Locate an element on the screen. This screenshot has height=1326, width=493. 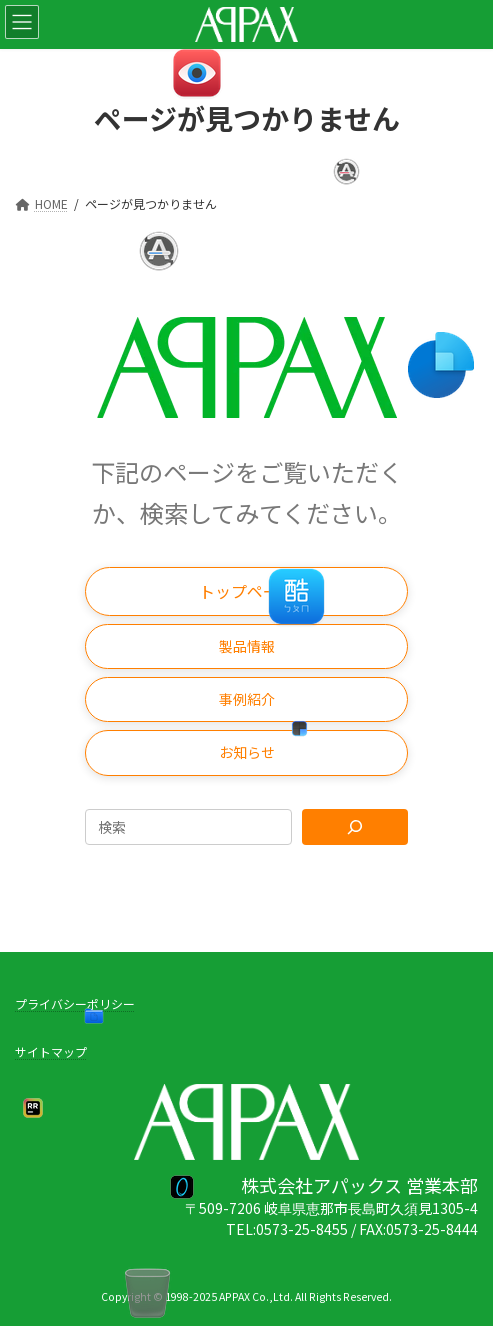
launch rustrover IDE is located at coordinates (33, 1108).